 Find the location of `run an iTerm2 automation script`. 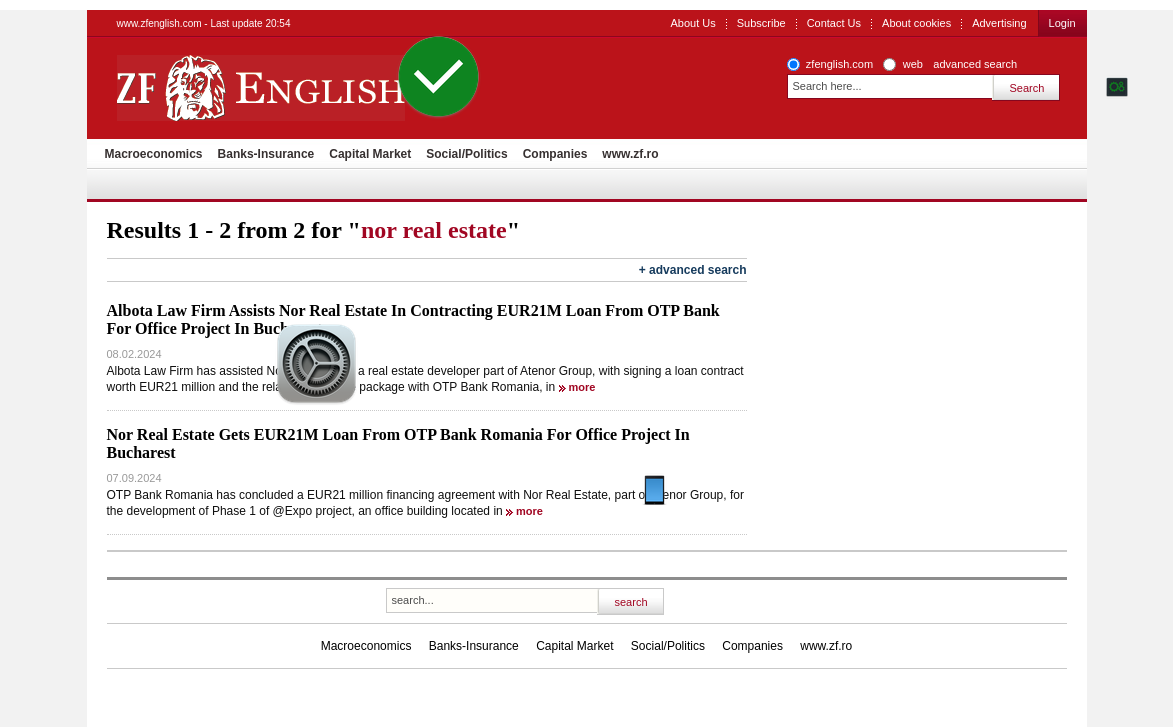

run an iTerm2 automation script is located at coordinates (1117, 87).